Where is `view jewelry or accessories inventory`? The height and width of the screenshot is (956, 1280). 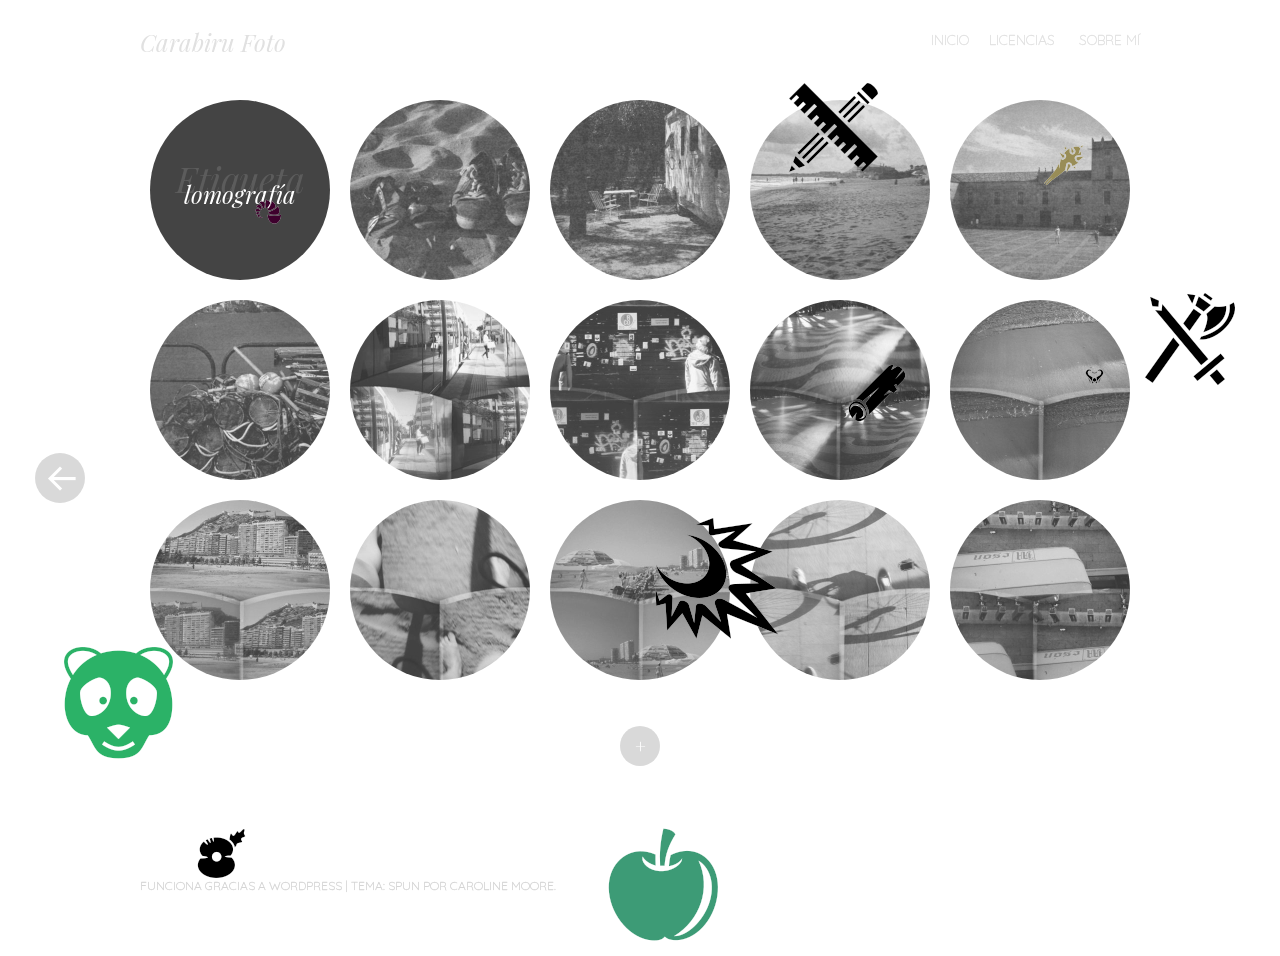 view jewelry or accessories inventory is located at coordinates (1094, 376).